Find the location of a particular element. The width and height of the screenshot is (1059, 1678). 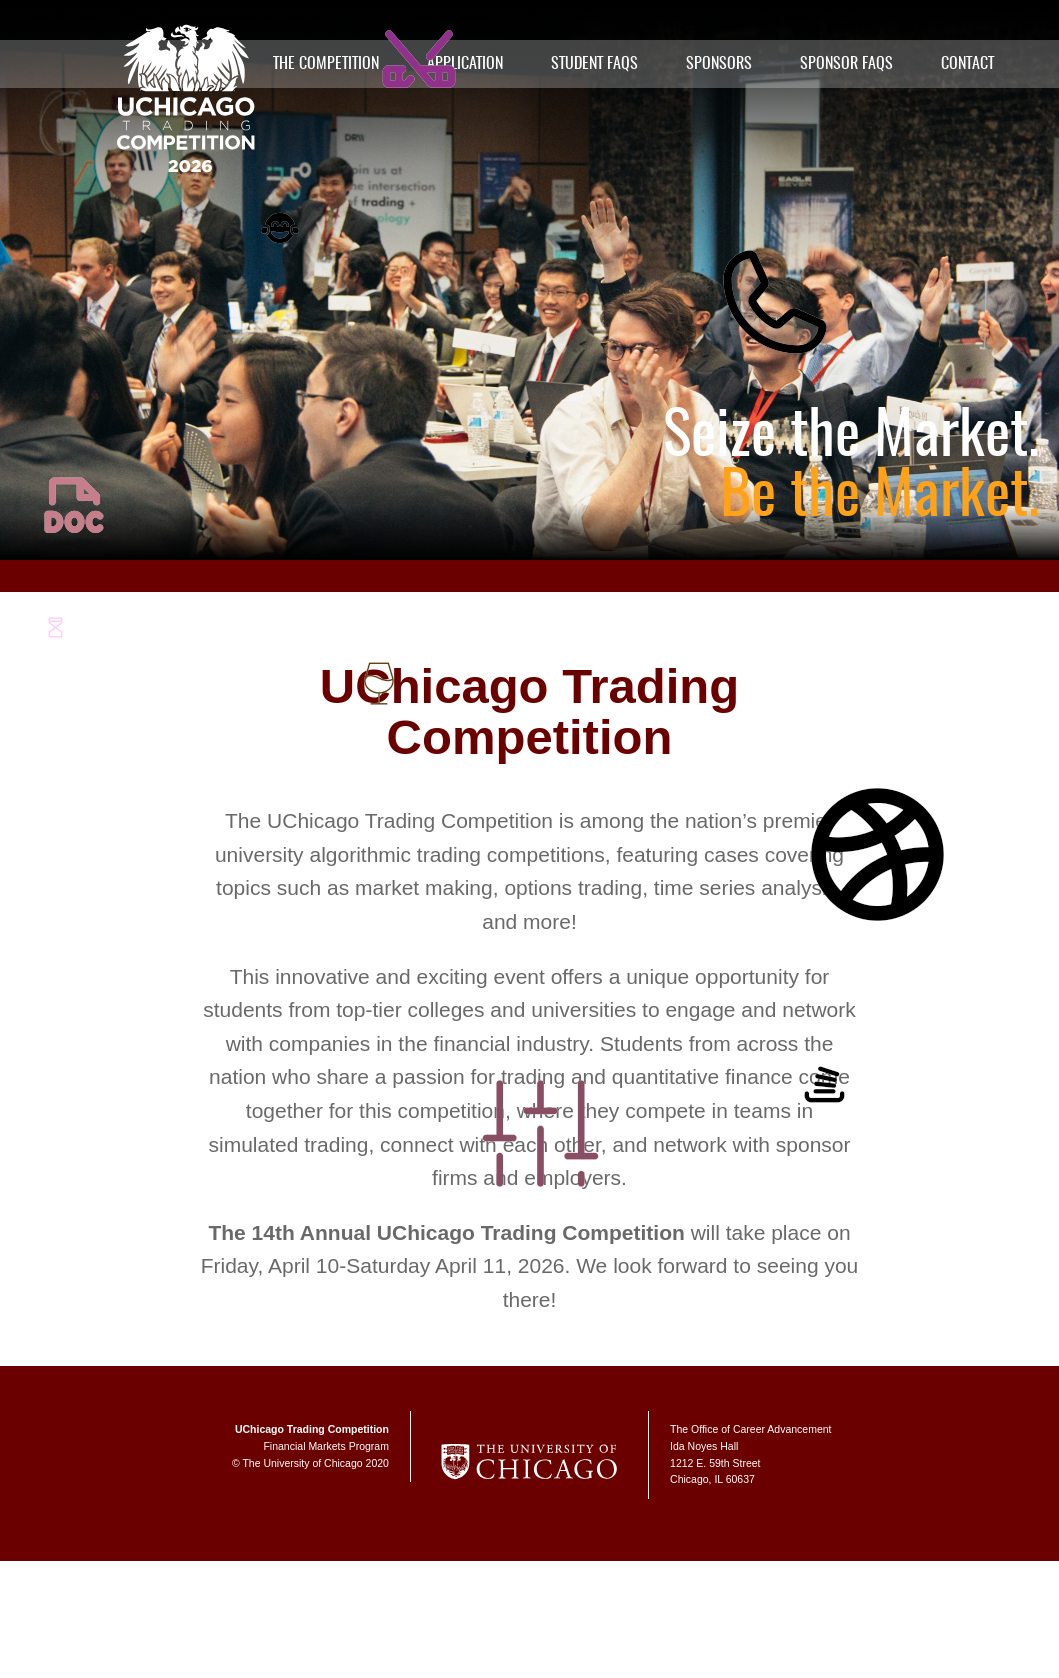

visit stack overflow for developer support is located at coordinates (824, 1082).